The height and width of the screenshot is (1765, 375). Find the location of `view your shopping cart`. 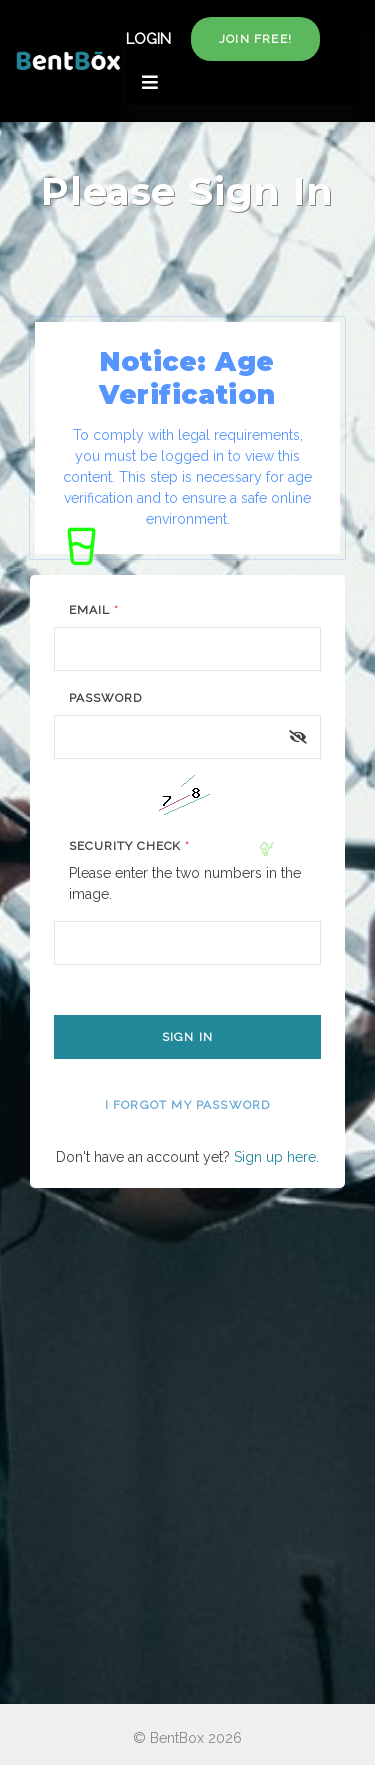

view your shopping cart is located at coordinates (266, 848).